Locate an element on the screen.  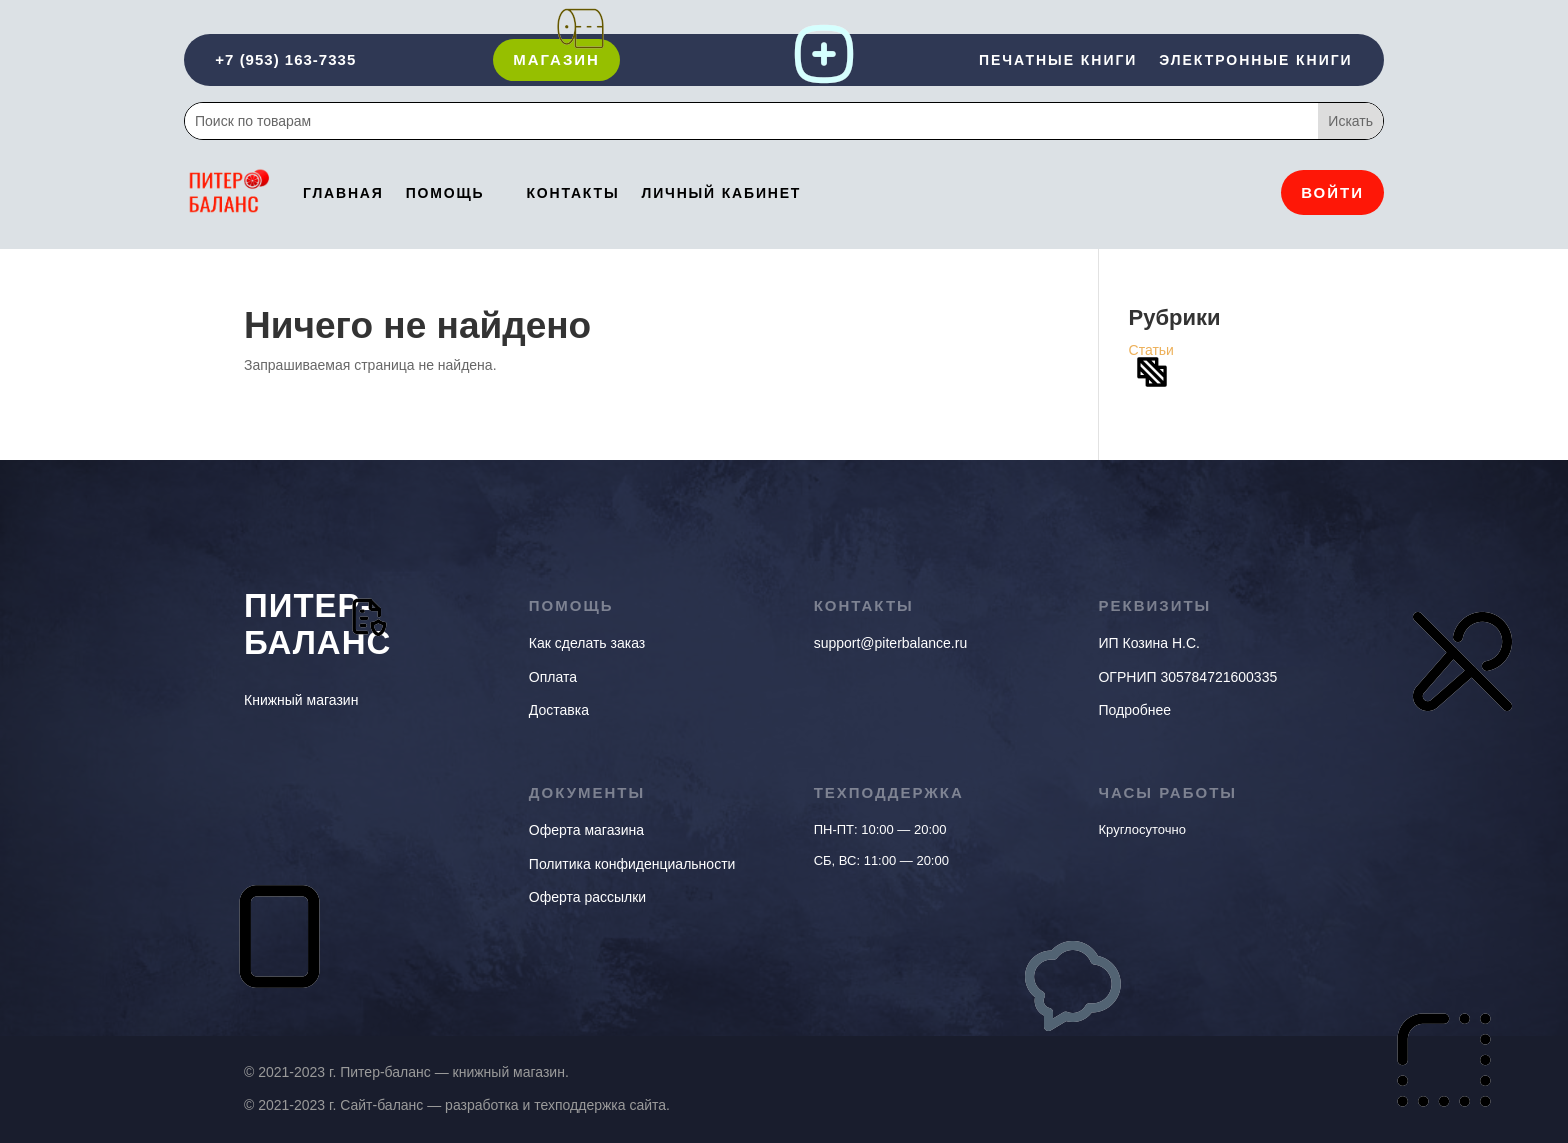
adjust corner radius settings is located at coordinates (1444, 1060).